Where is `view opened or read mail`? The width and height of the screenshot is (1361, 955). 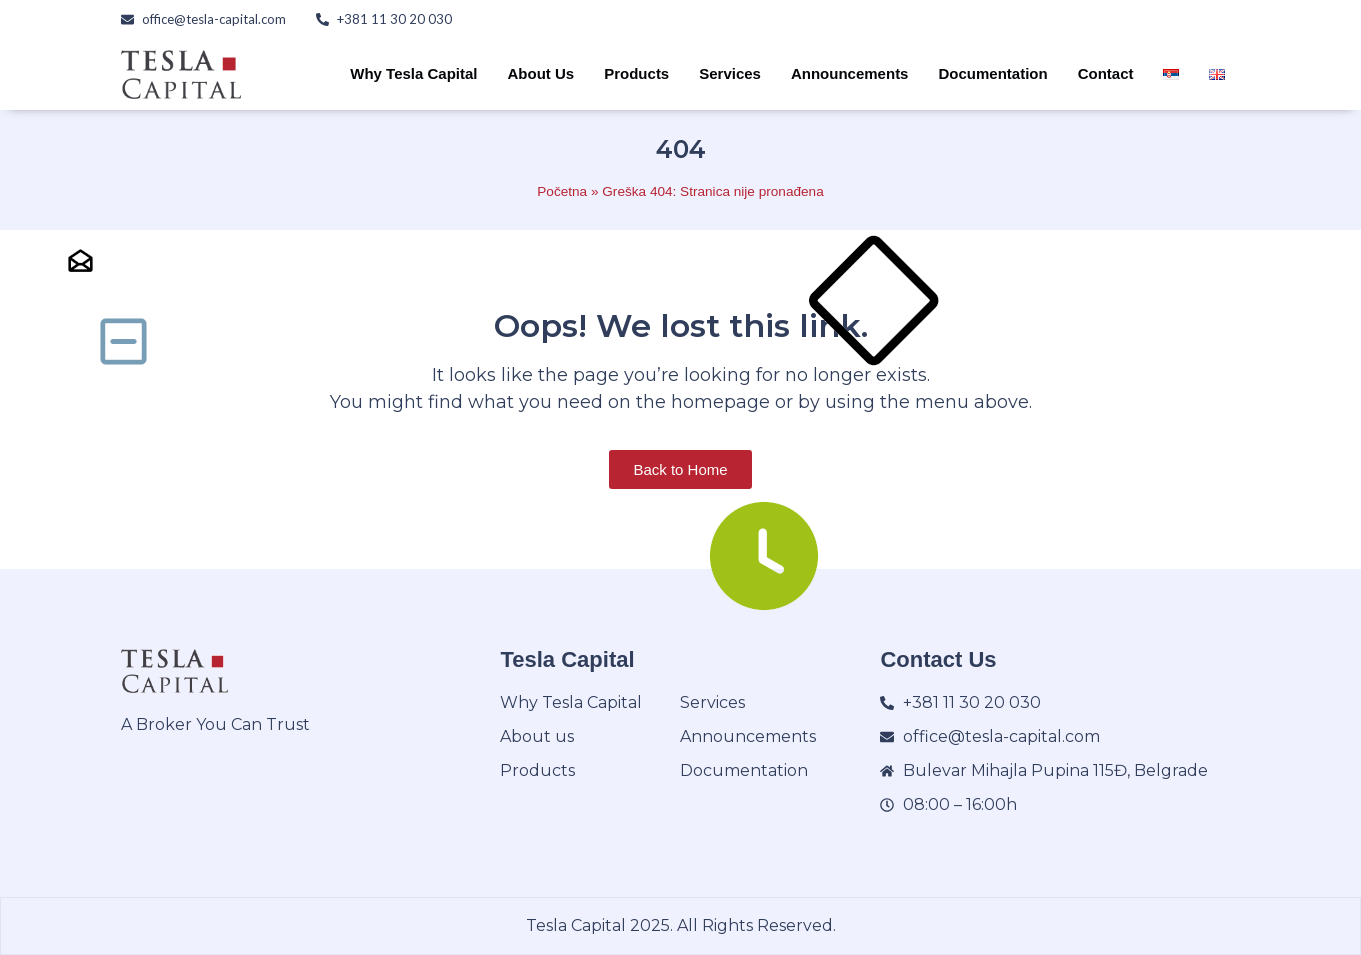
view opened or read mail is located at coordinates (80, 261).